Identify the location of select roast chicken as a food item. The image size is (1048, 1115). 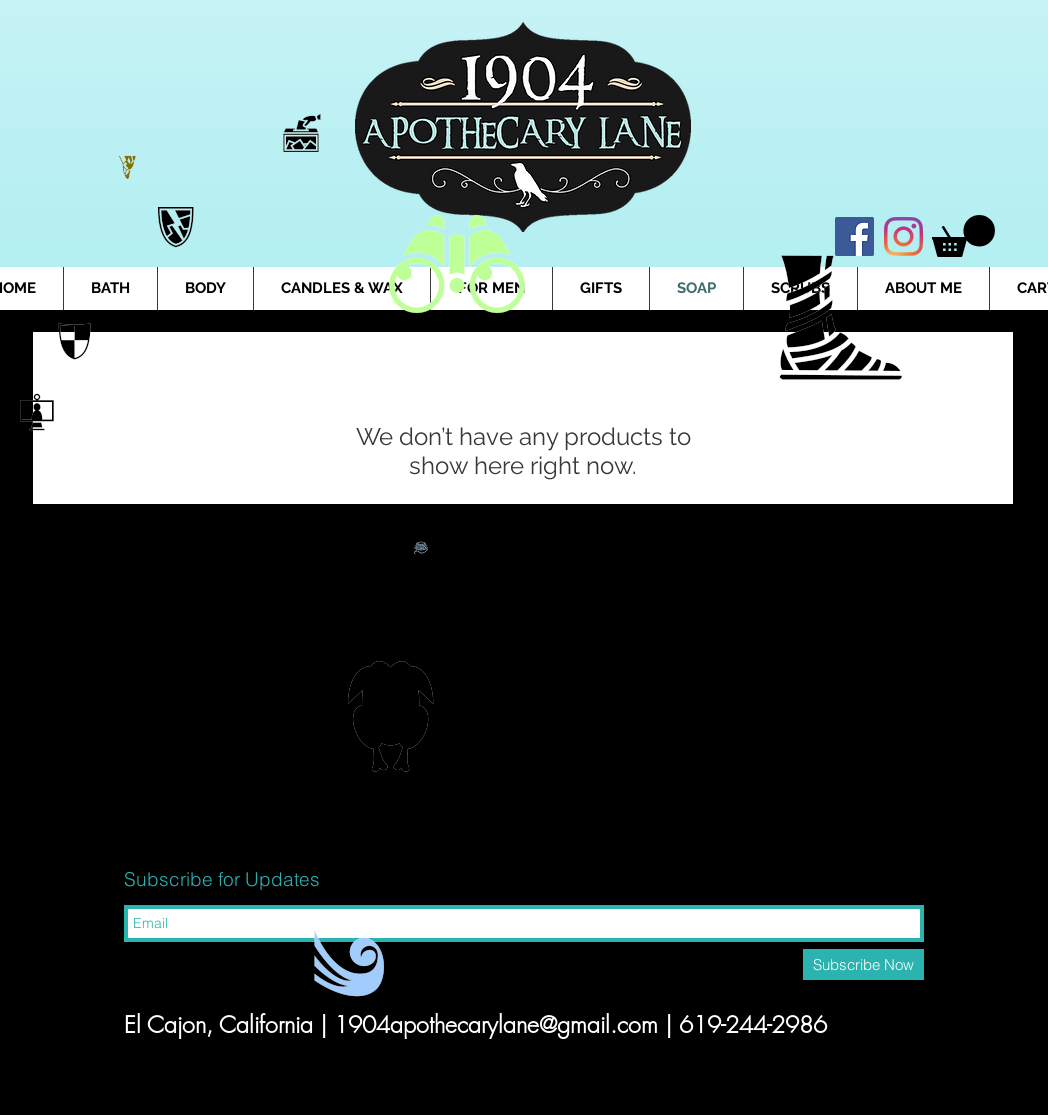
(392, 716).